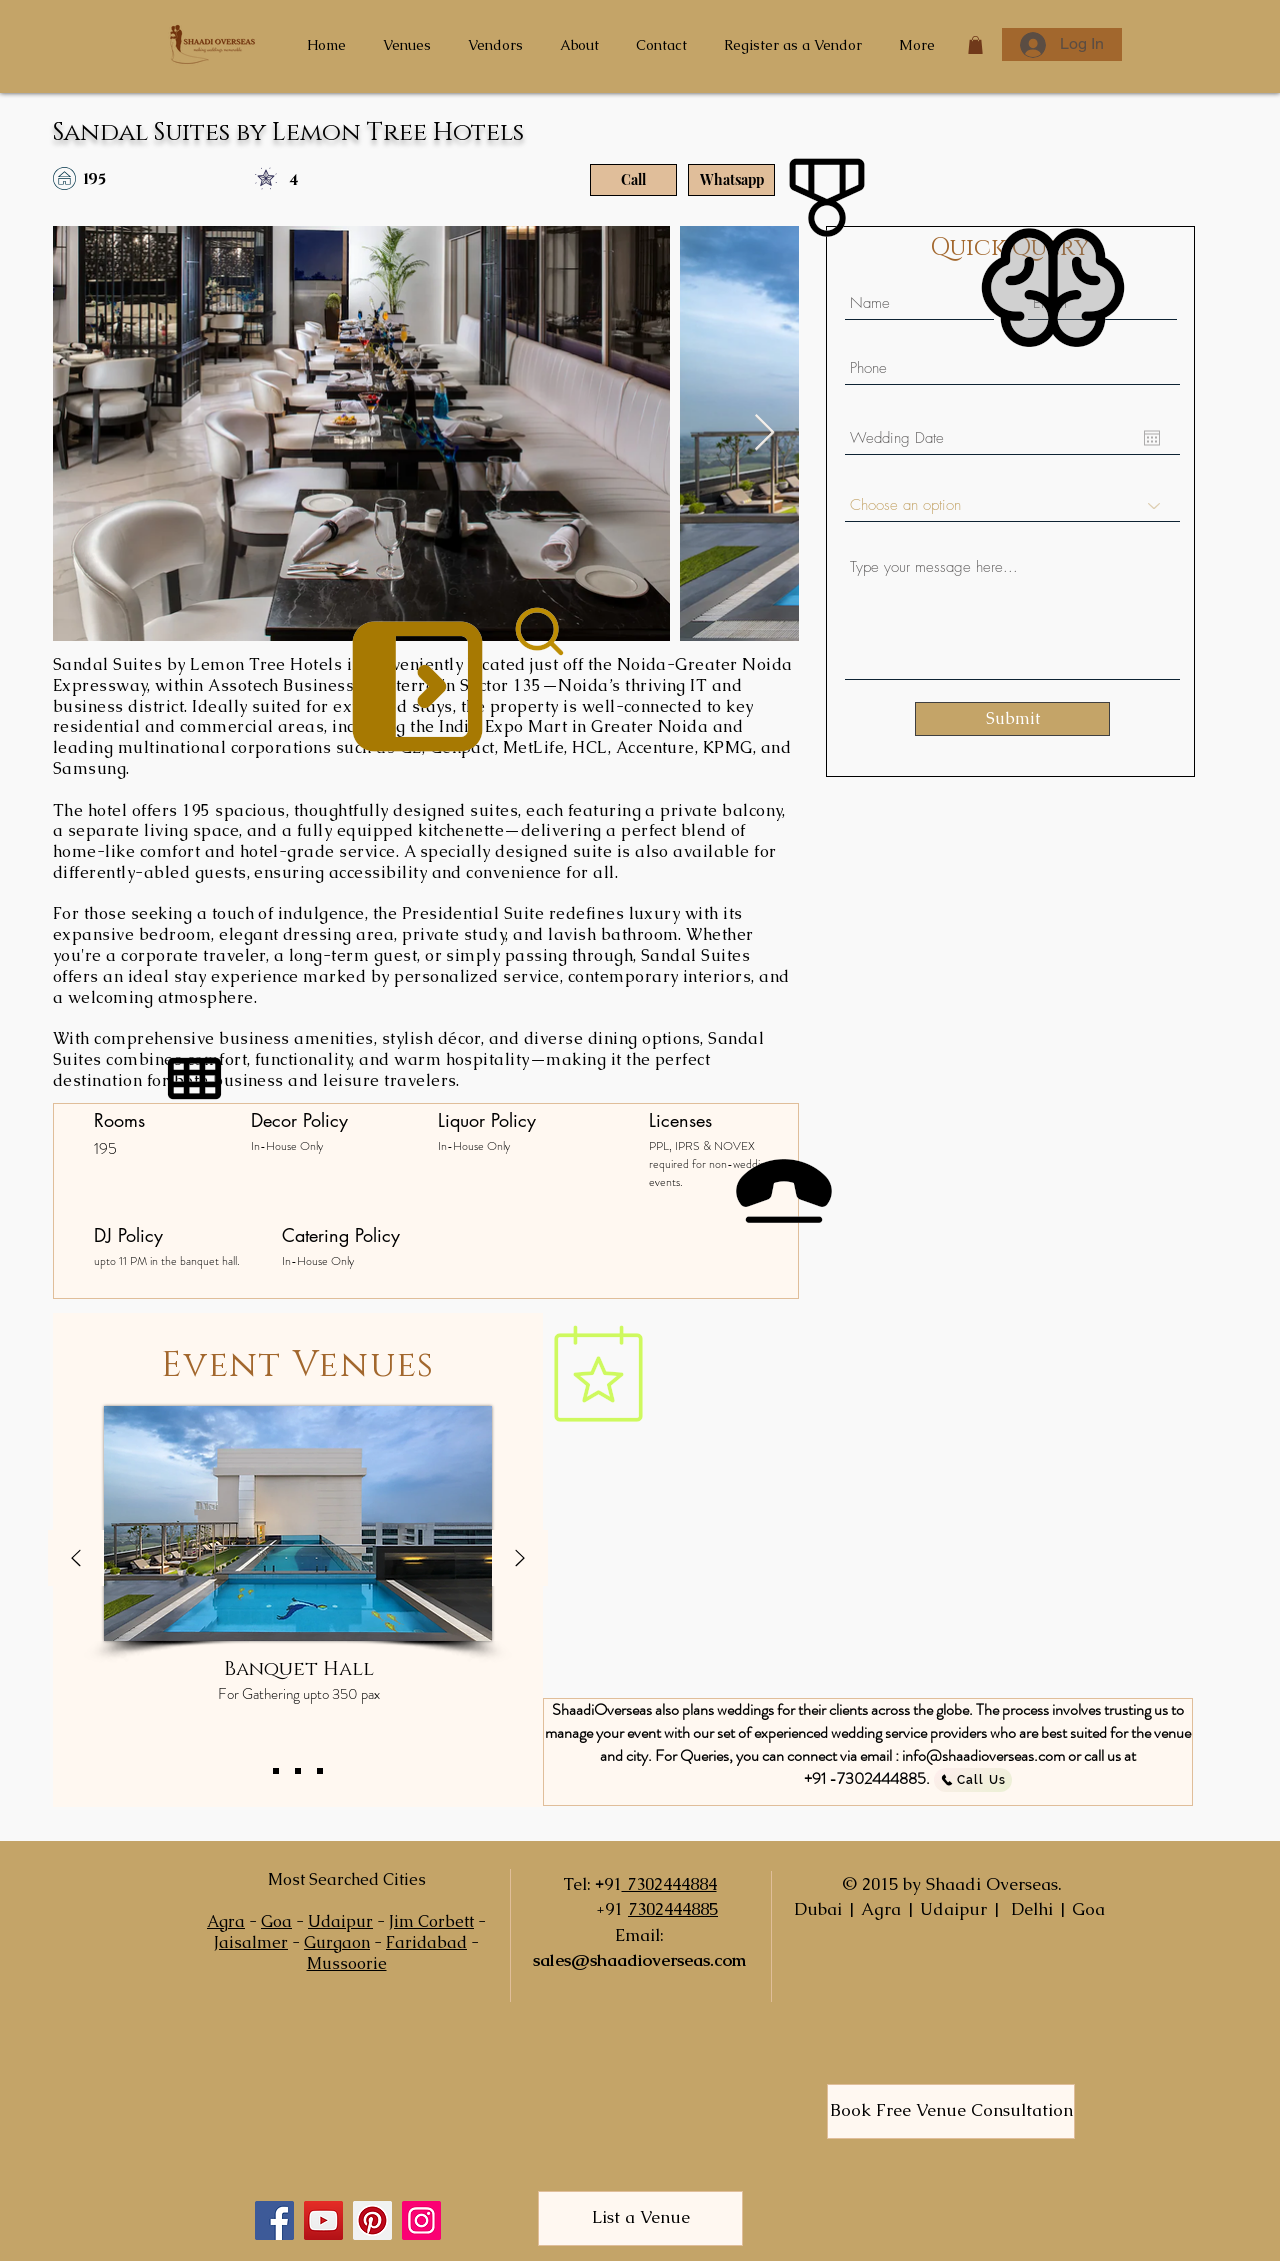 Image resolution: width=1280 pixels, height=2261 pixels. I want to click on access AI or smart features, so click(1053, 290).